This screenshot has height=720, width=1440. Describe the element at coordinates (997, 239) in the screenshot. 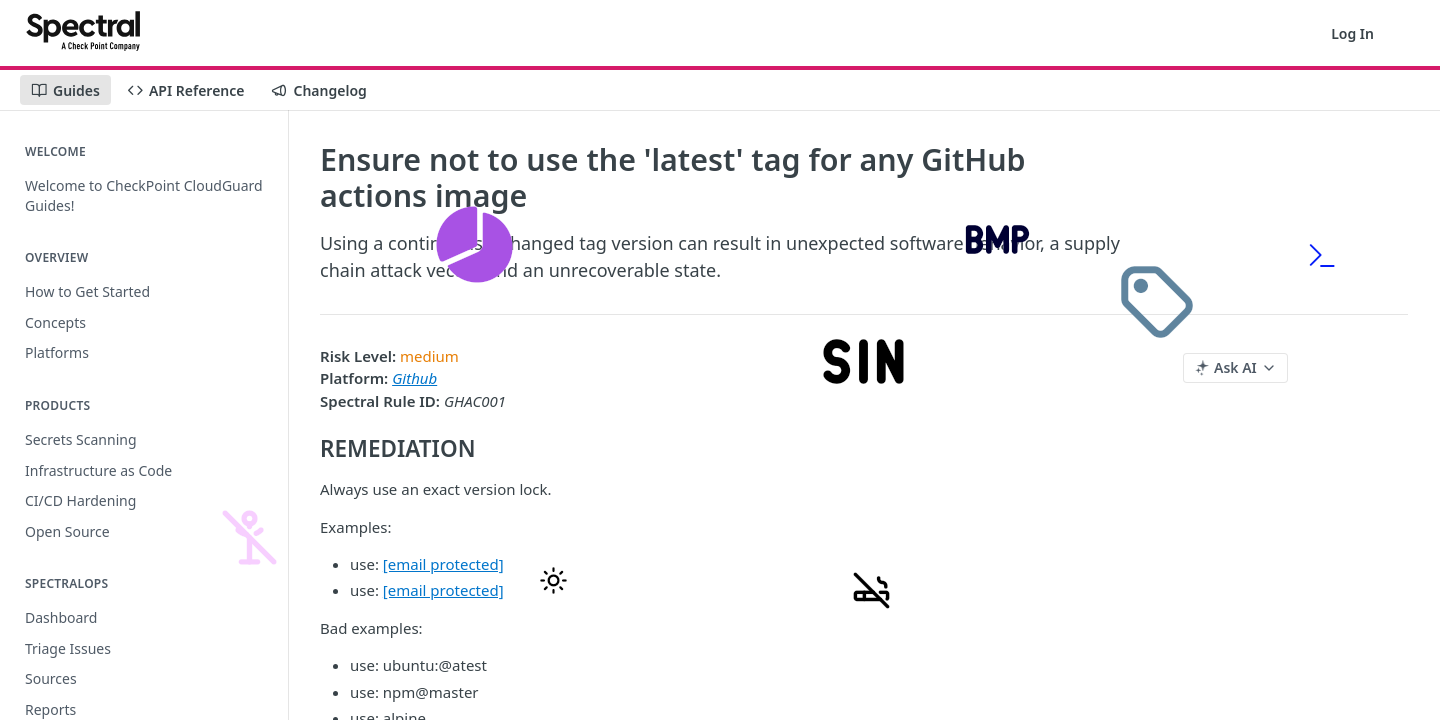

I see `indicates a BMP image file format` at that location.